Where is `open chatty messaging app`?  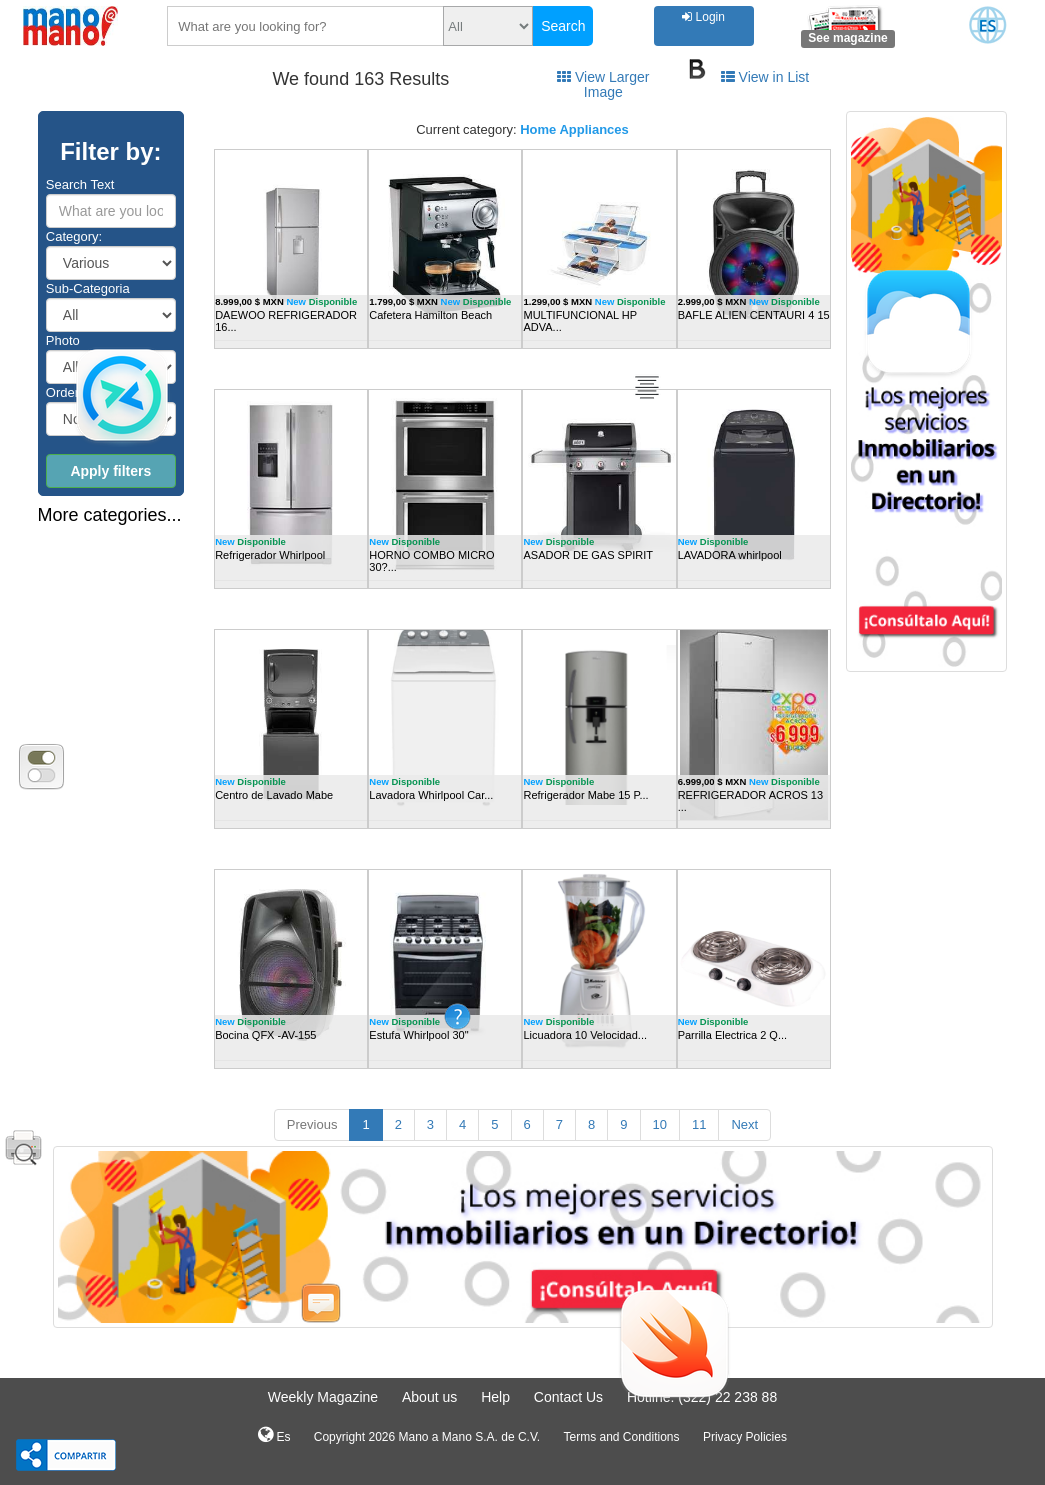 open chatty messaging app is located at coordinates (321, 1303).